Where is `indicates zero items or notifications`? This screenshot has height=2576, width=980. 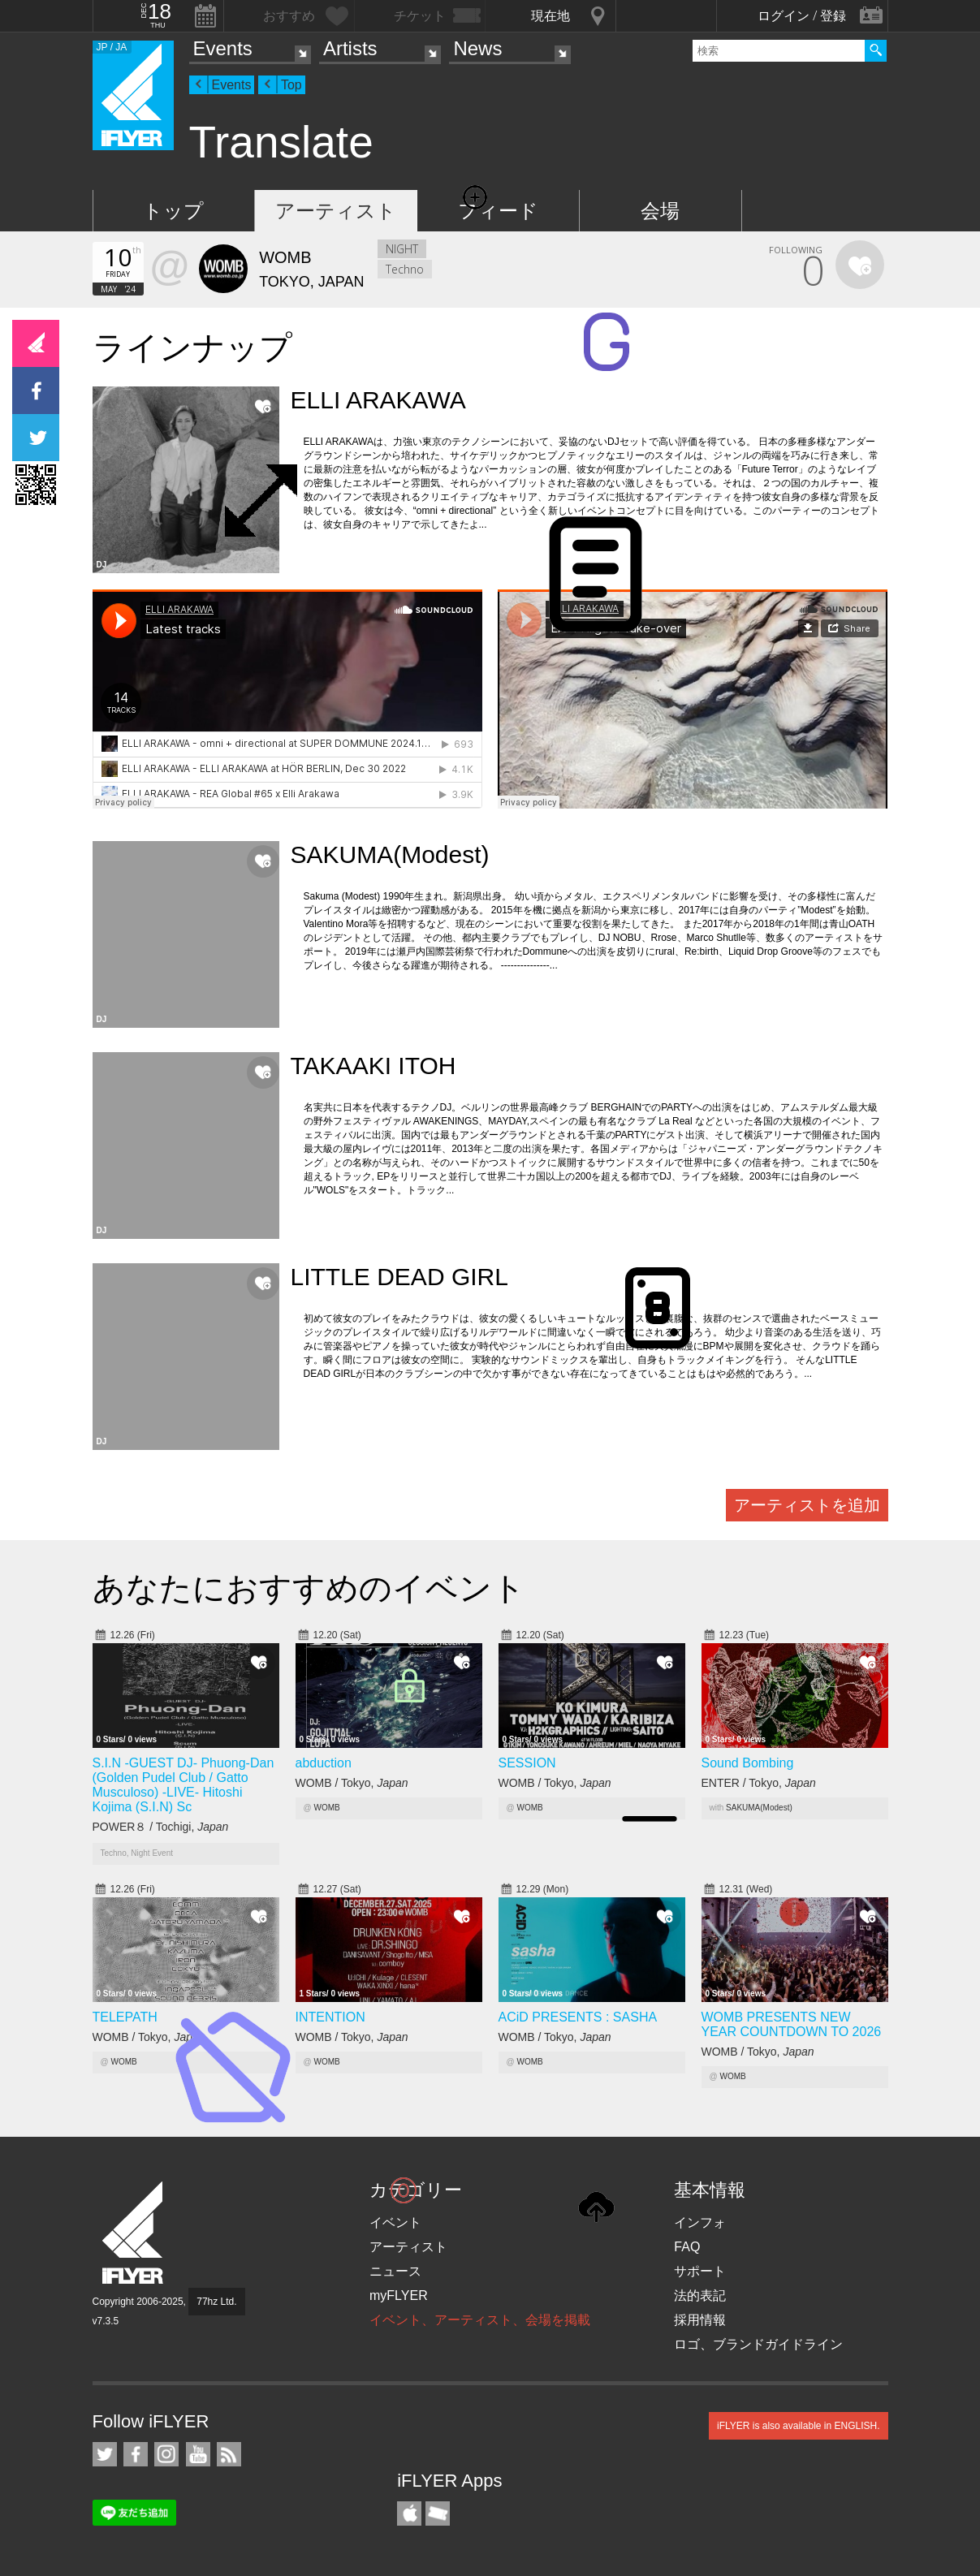 indicates zero items or notifications is located at coordinates (404, 2190).